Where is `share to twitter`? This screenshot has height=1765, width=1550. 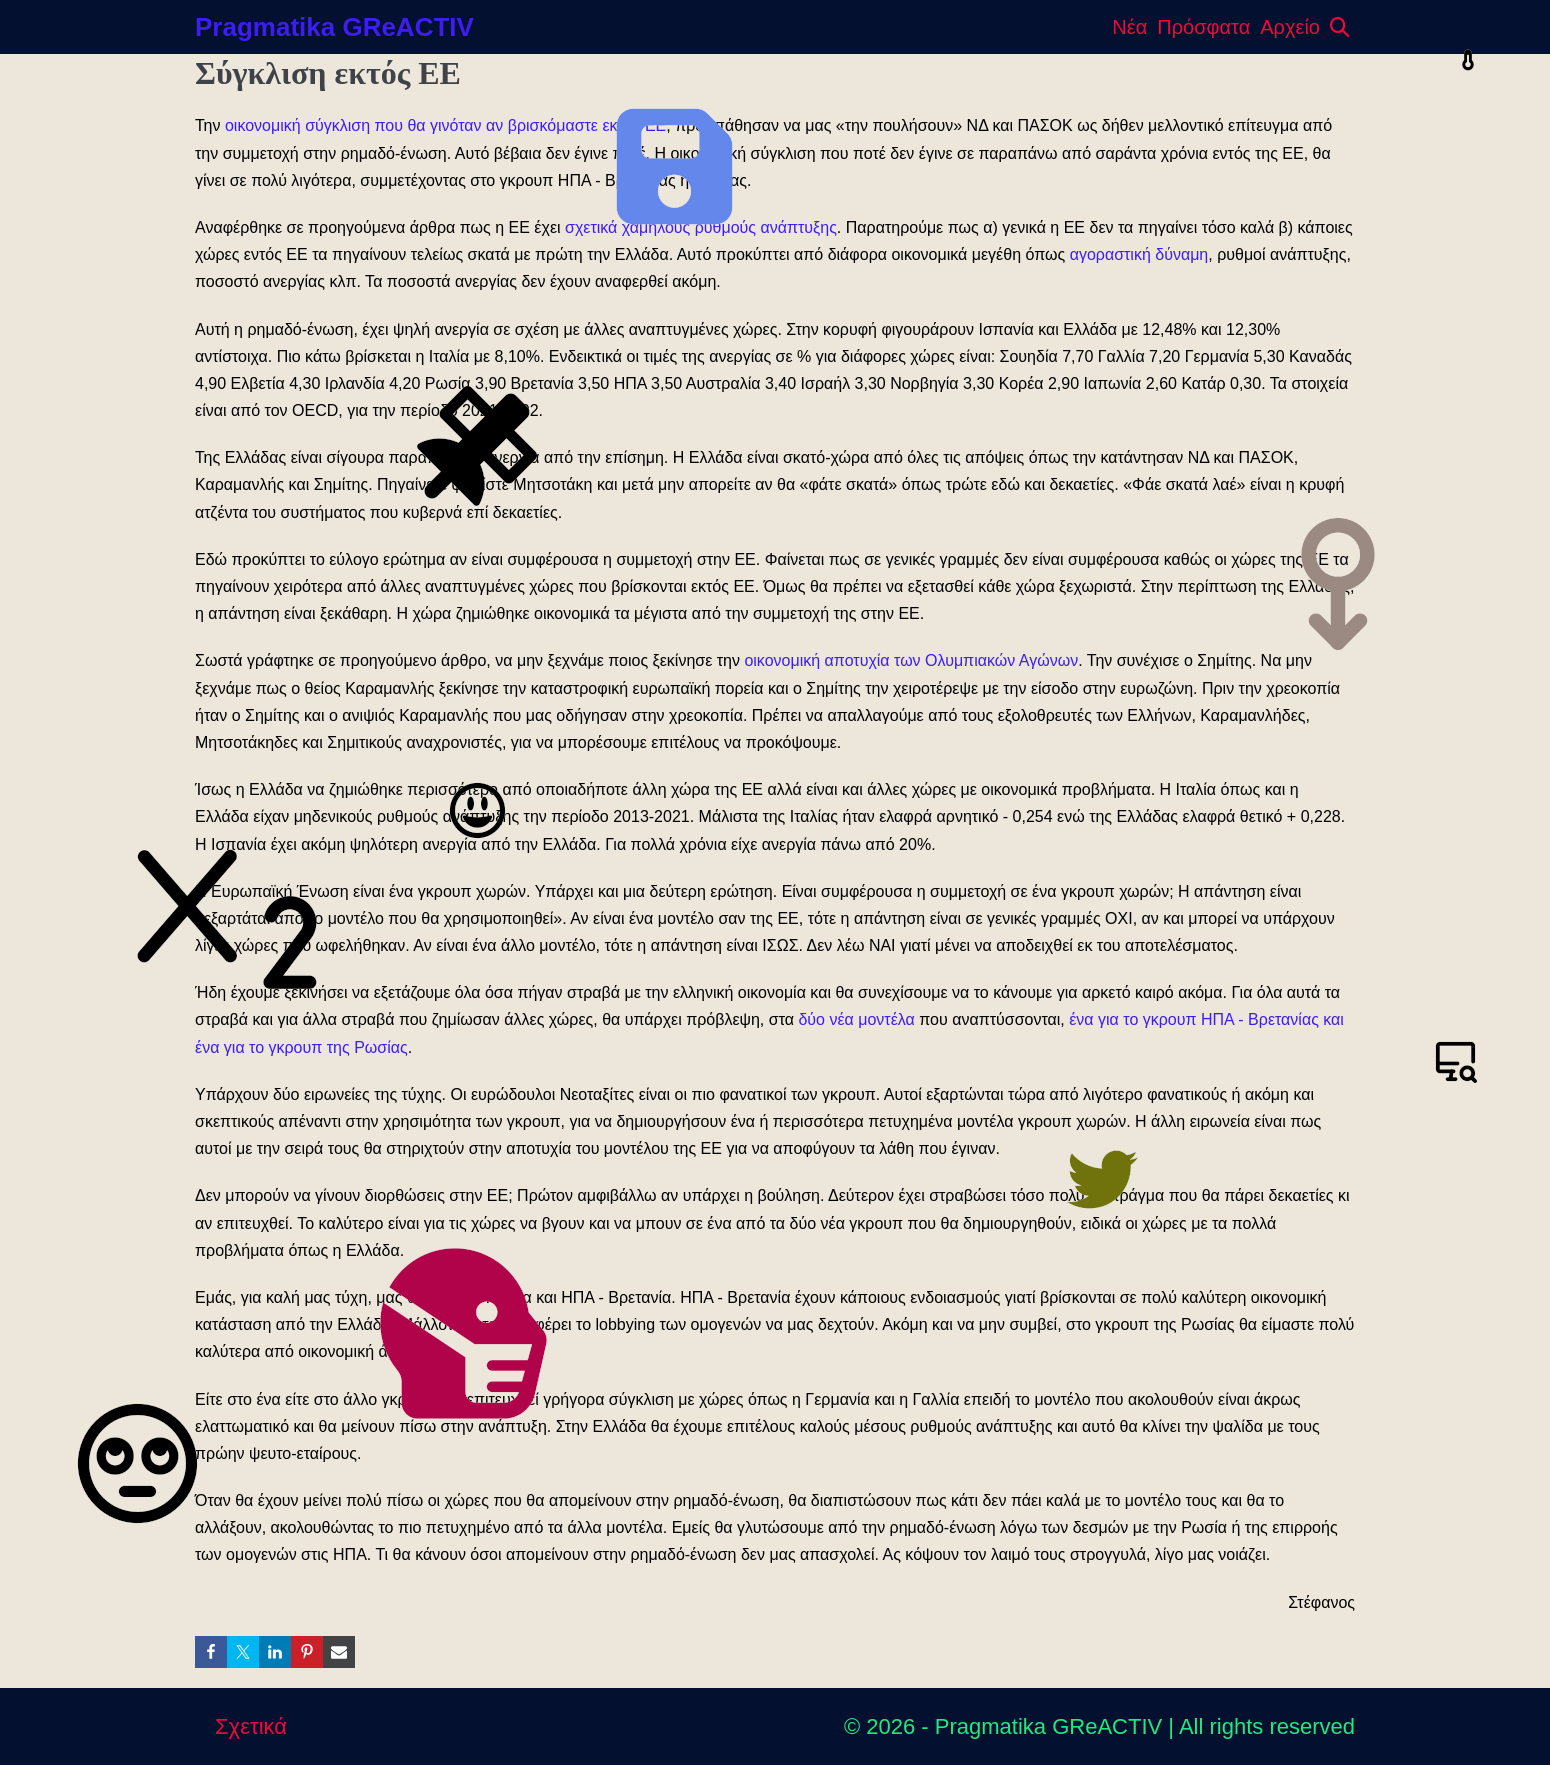 share to twitter is located at coordinates (1102, 1179).